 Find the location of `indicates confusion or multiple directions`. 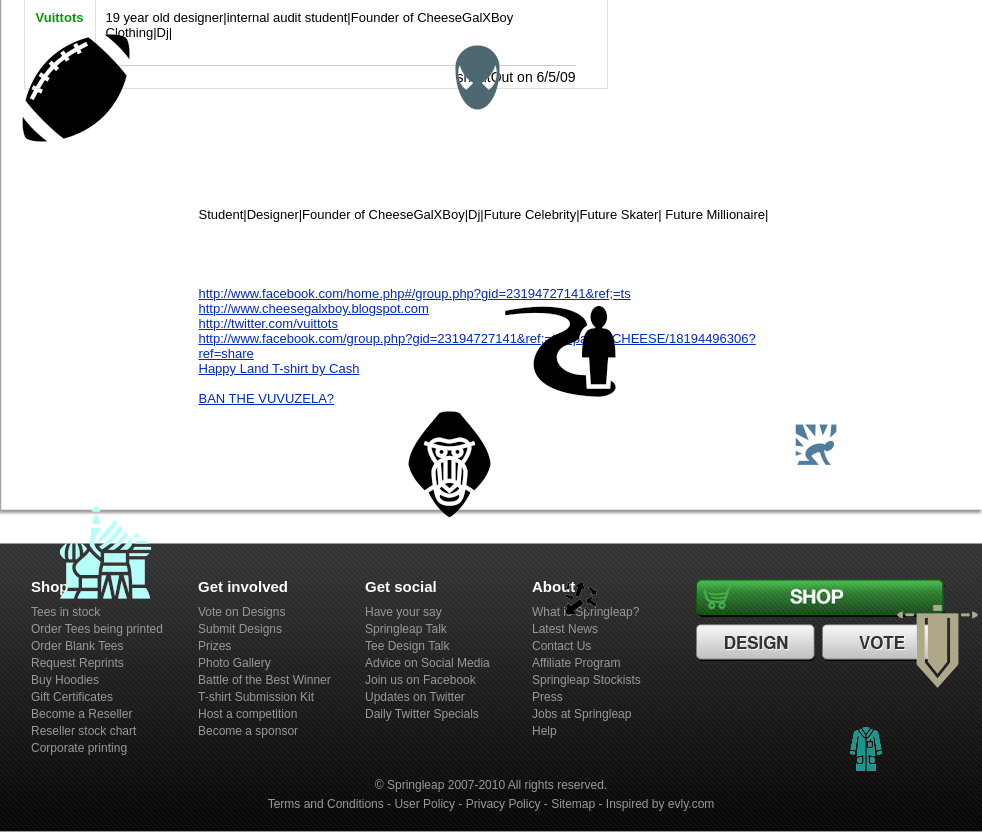

indicates confusion or multiple directions is located at coordinates (581, 598).